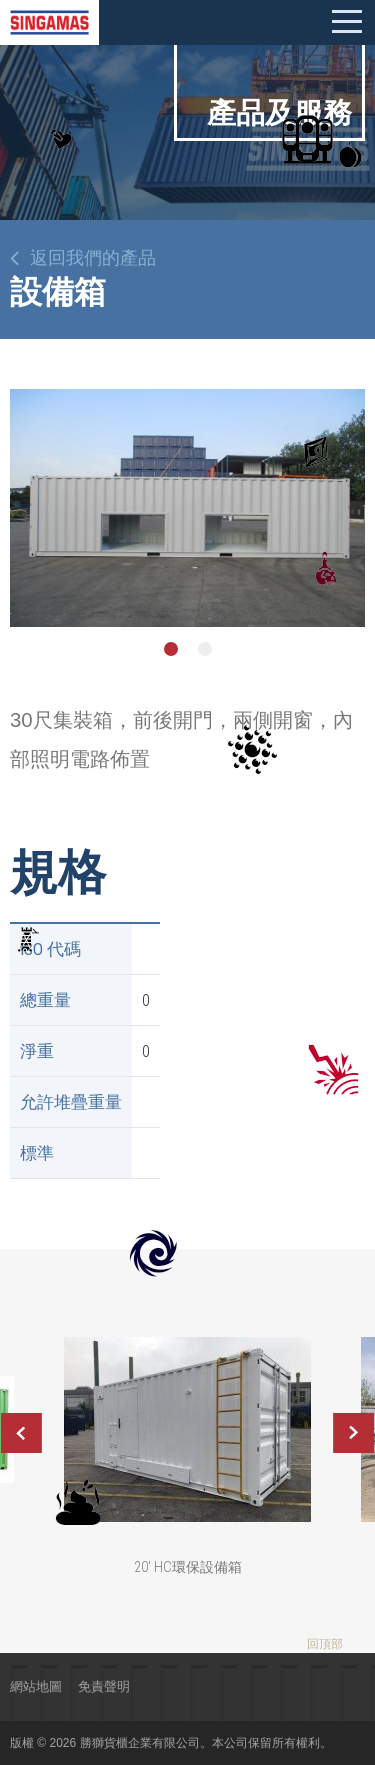  Describe the element at coordinates (333, 1069) in the screenshot. I see `activate a powerful lightning or sonic attack` at that location.